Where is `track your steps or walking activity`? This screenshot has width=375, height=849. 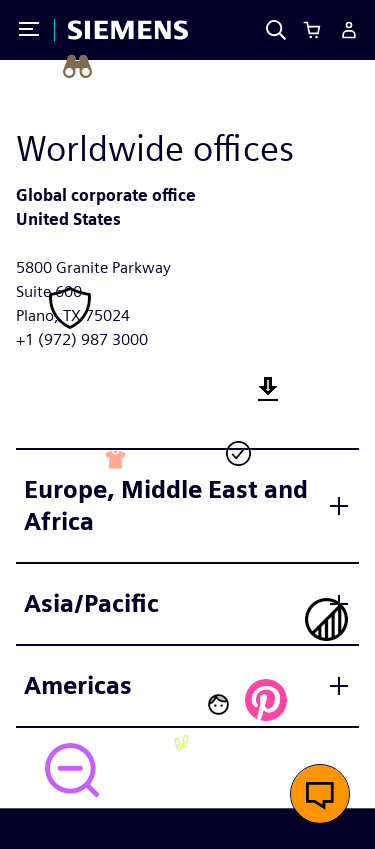 track your steps or walking activity is located at coordinates (181, 742).